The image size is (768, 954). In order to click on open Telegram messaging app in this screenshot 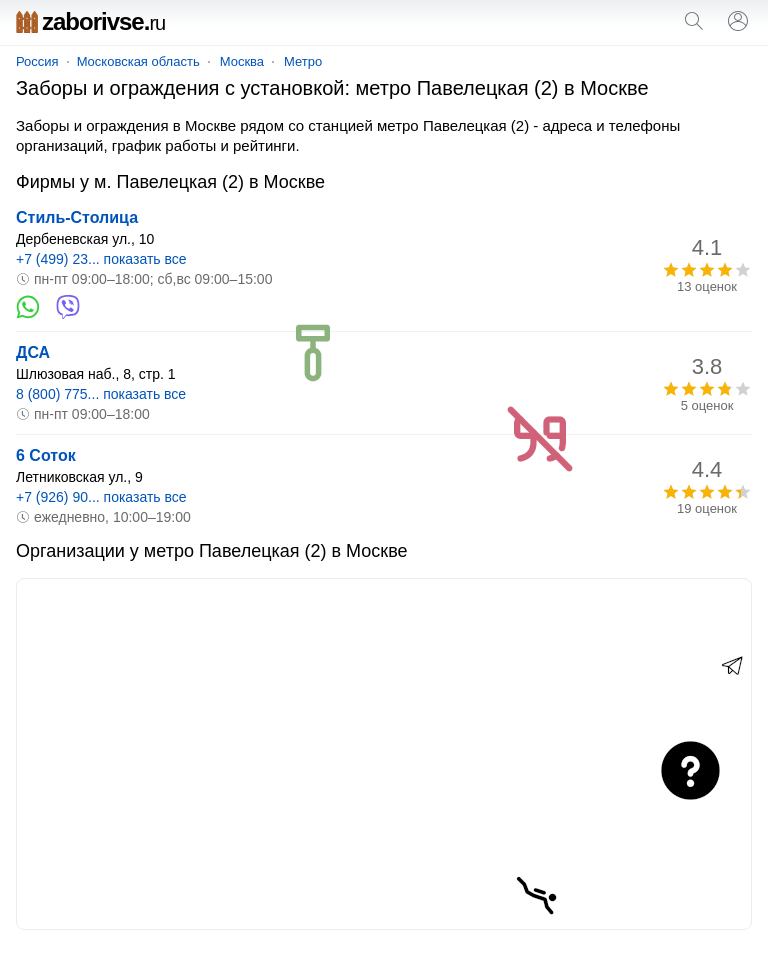, I will do `click(733, 666)`.